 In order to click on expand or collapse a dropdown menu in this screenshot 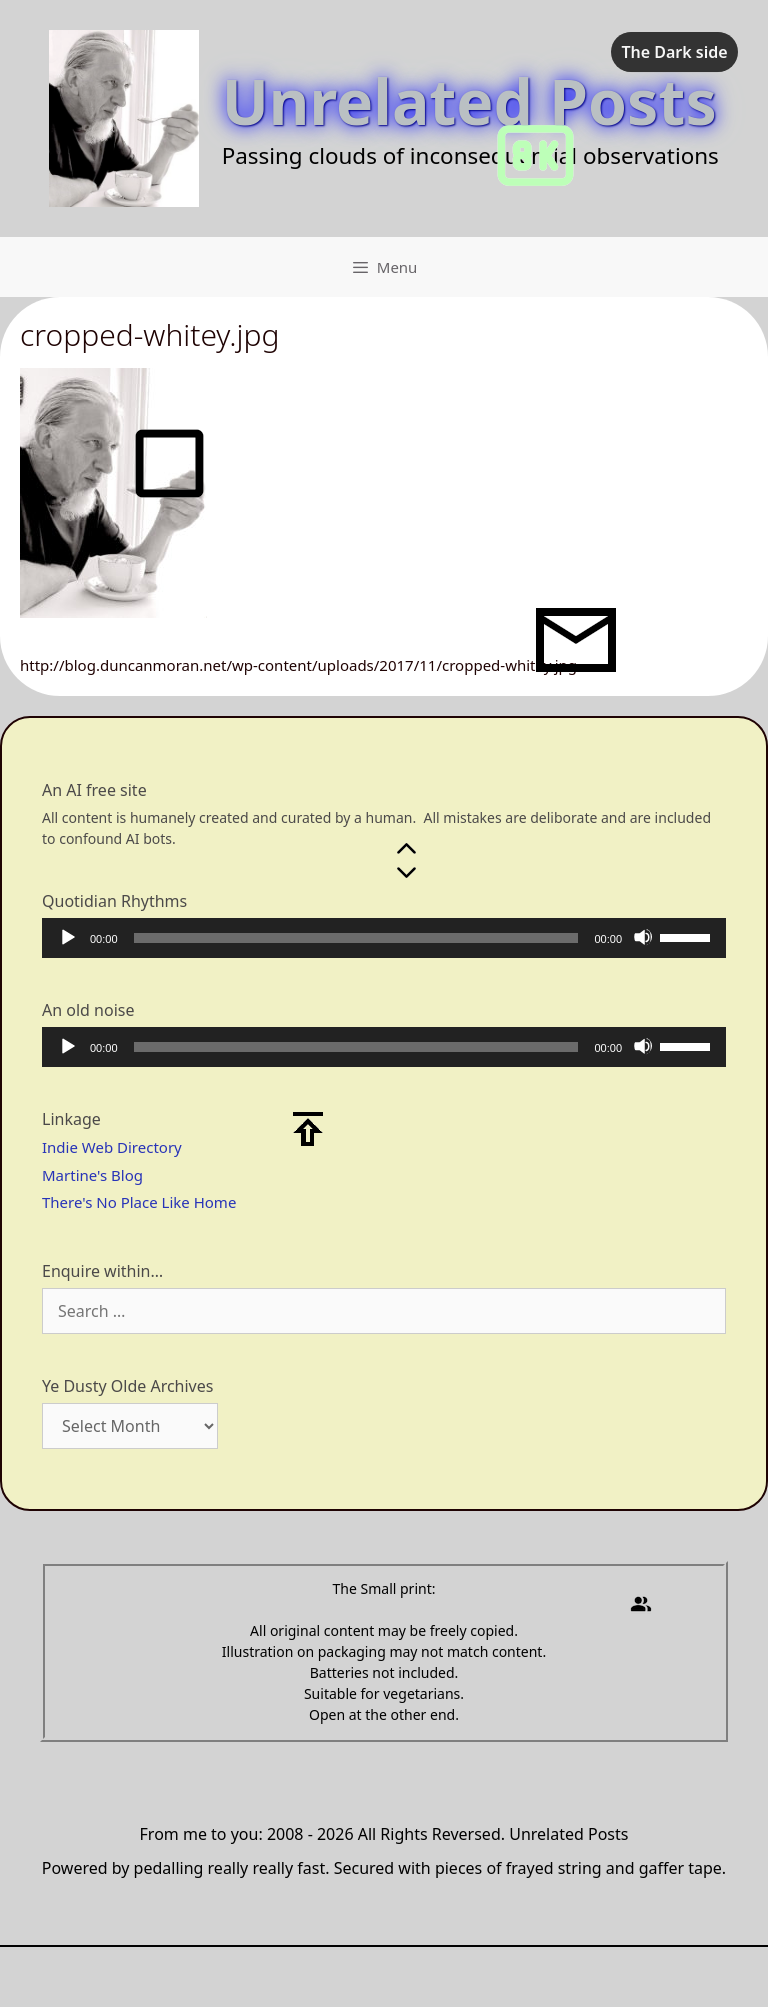, I will do `click(406, 860)`.